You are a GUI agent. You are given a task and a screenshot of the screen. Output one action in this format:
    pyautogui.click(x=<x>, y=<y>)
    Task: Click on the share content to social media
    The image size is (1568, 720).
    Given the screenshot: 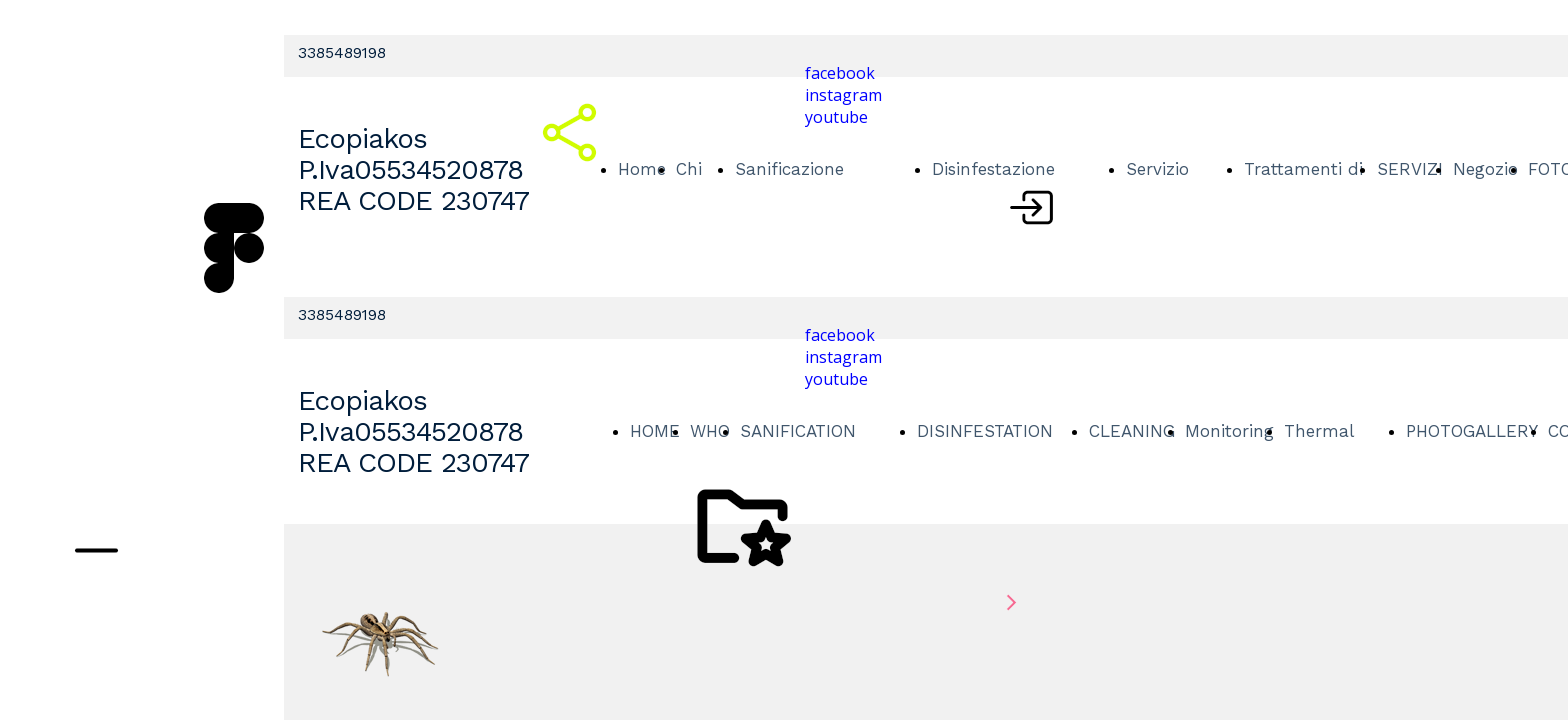 What is the action you would take?
    pyautogui.click(x=569, y=132)
    